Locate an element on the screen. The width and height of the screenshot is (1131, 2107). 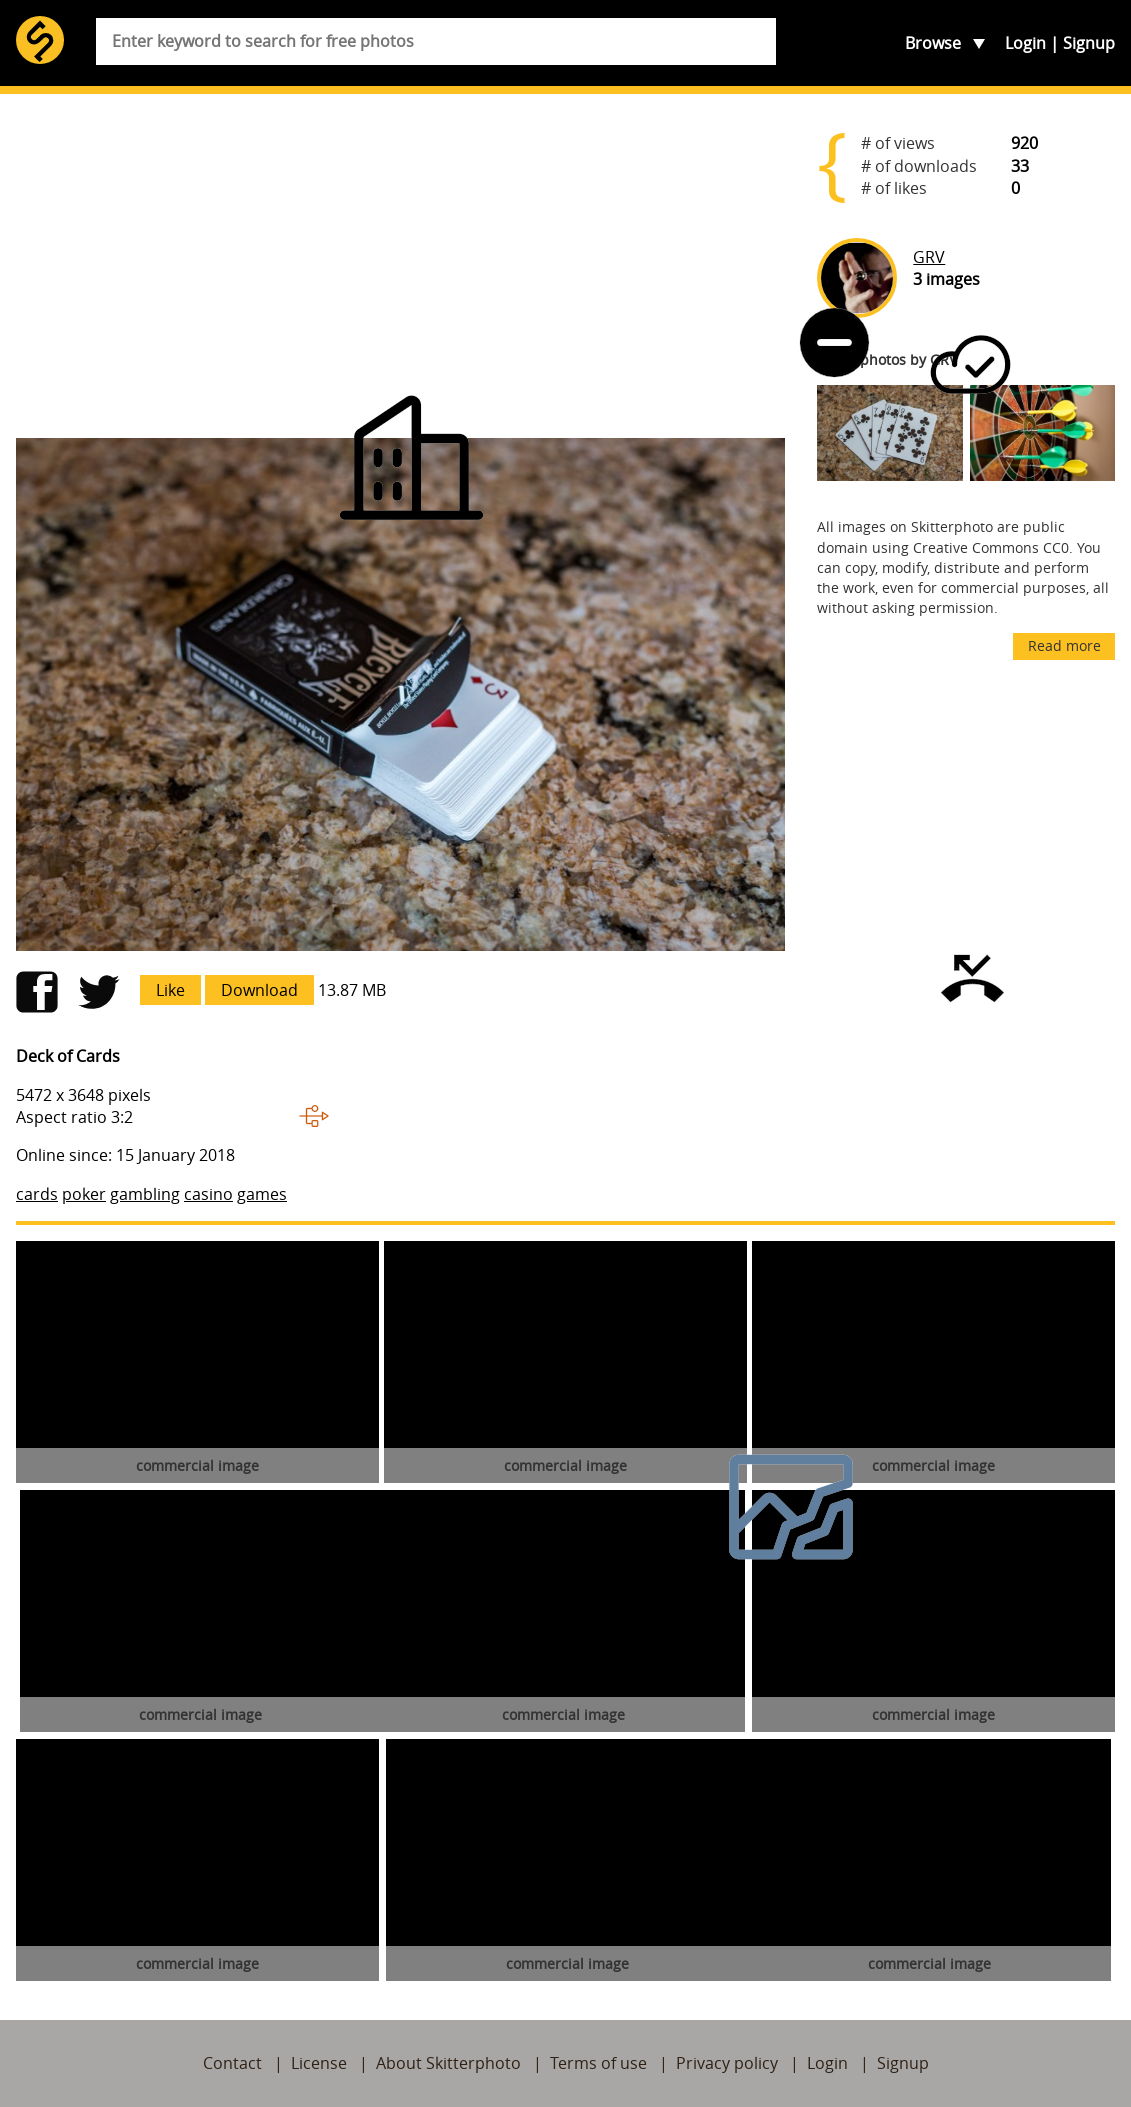
view nearby buildings or properties is located at coordinates (411, 462).